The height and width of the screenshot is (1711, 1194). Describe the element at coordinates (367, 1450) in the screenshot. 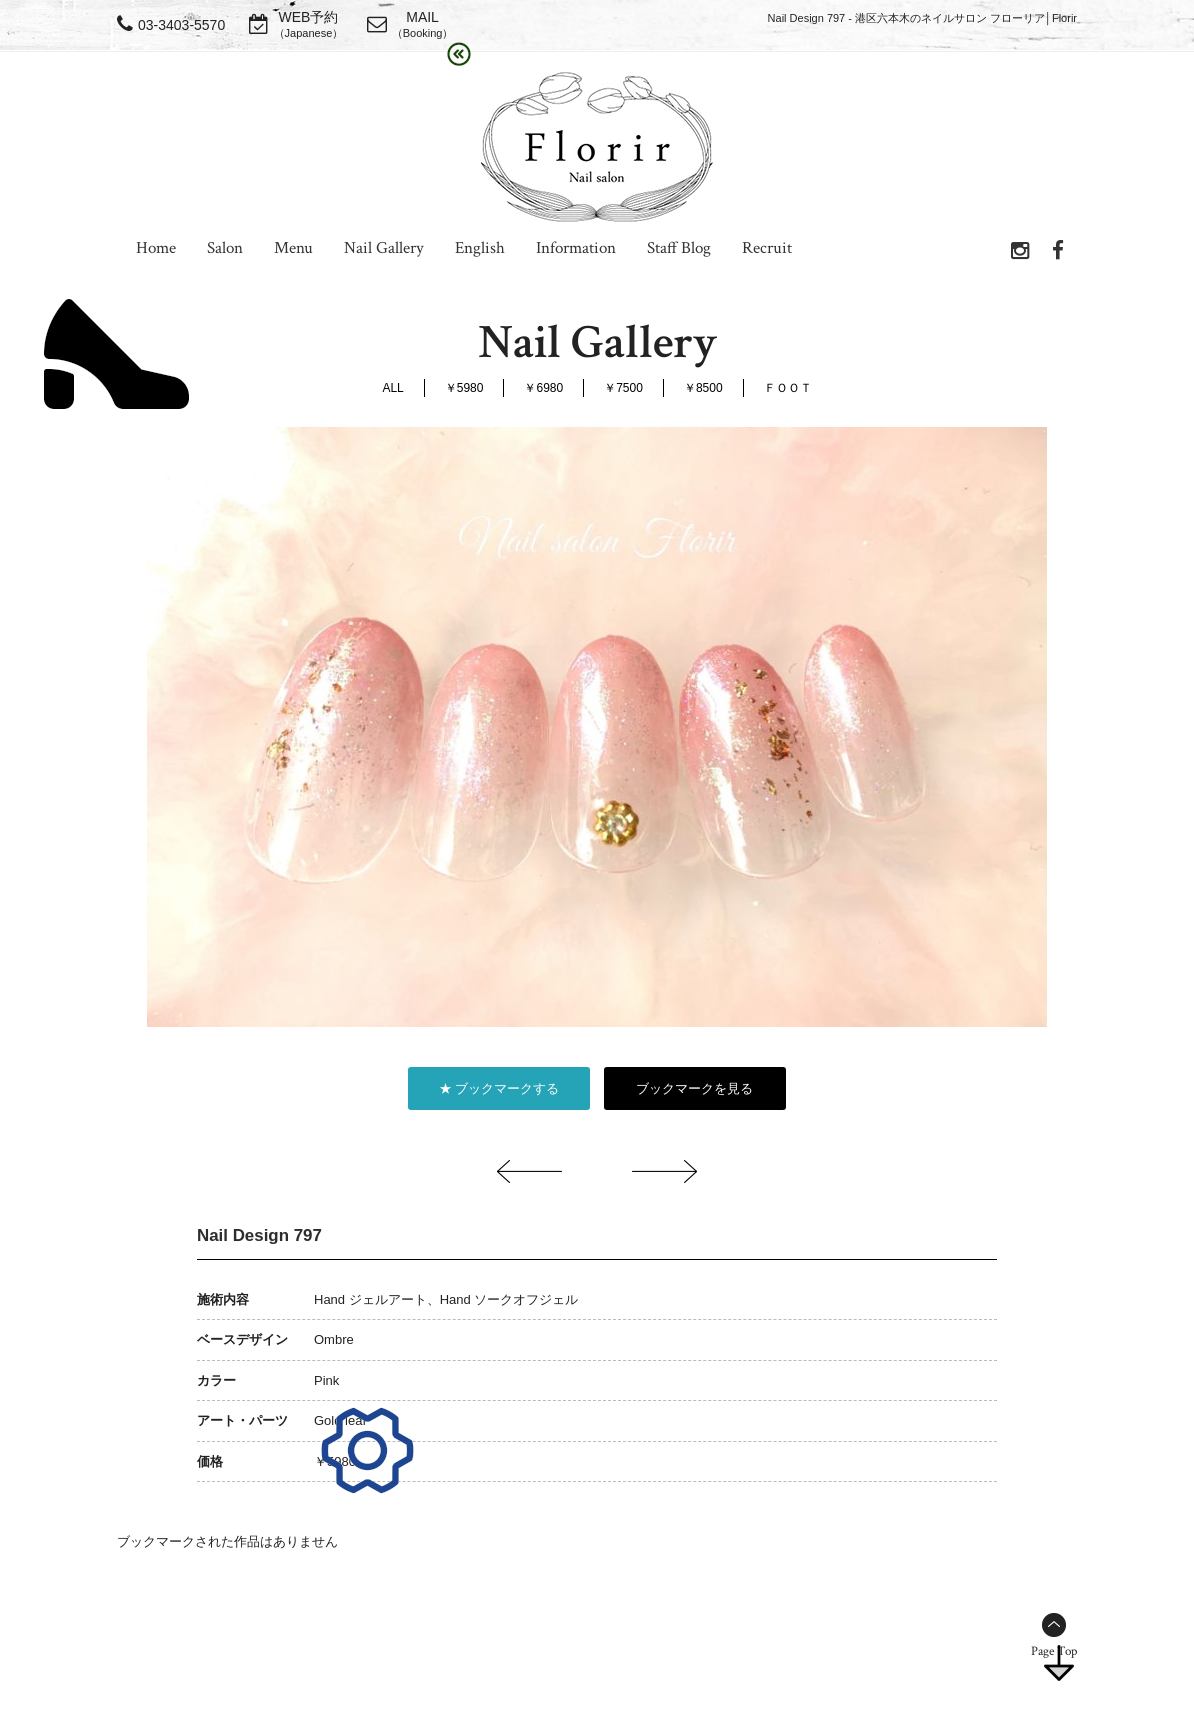

I see `access settings or preferences` at that location.